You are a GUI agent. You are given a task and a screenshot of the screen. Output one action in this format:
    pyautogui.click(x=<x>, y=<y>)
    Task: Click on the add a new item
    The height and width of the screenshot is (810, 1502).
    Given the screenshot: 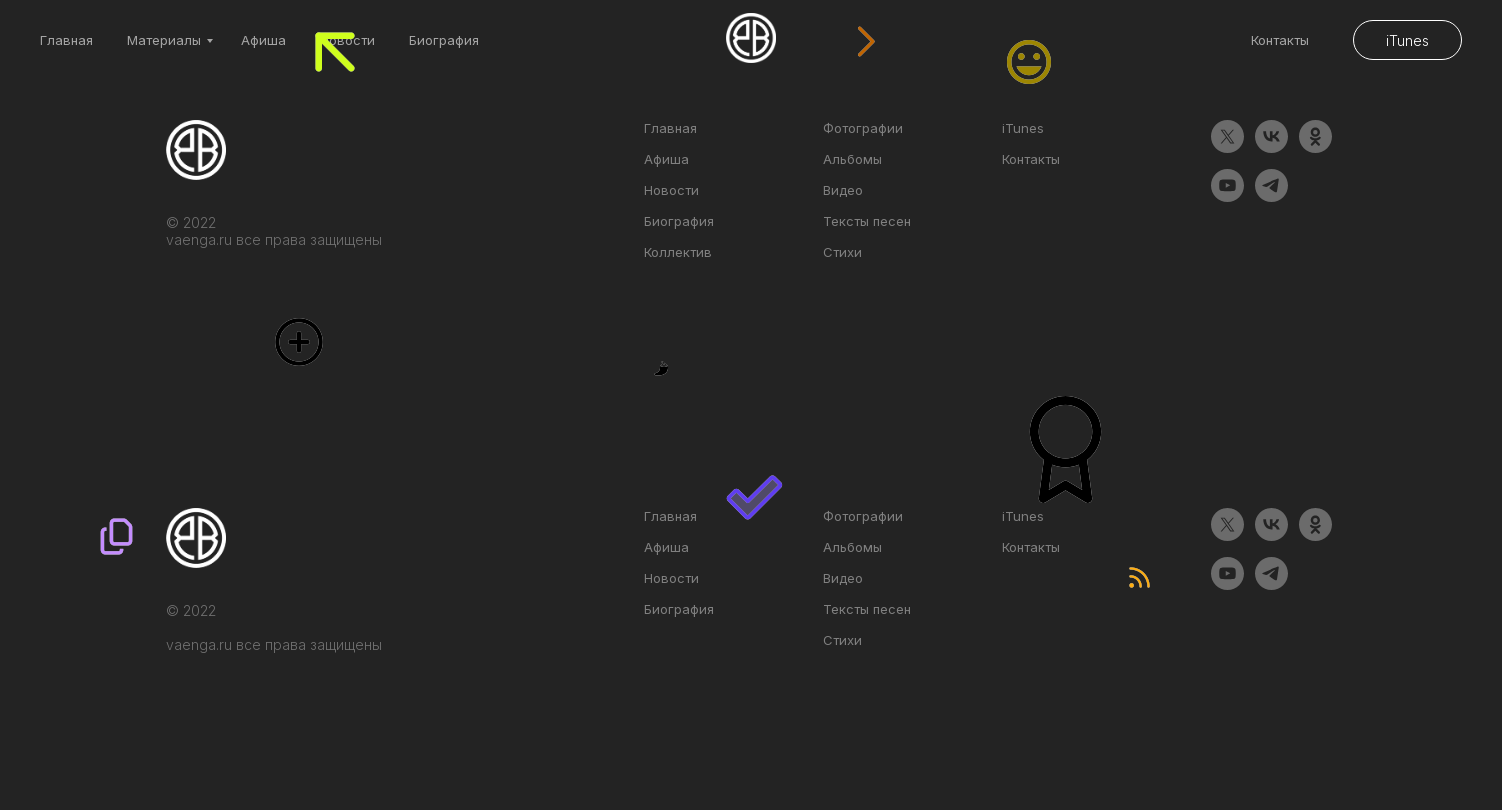 What is the action you would take?
    pyautogui.click(x=299, y=342)
    